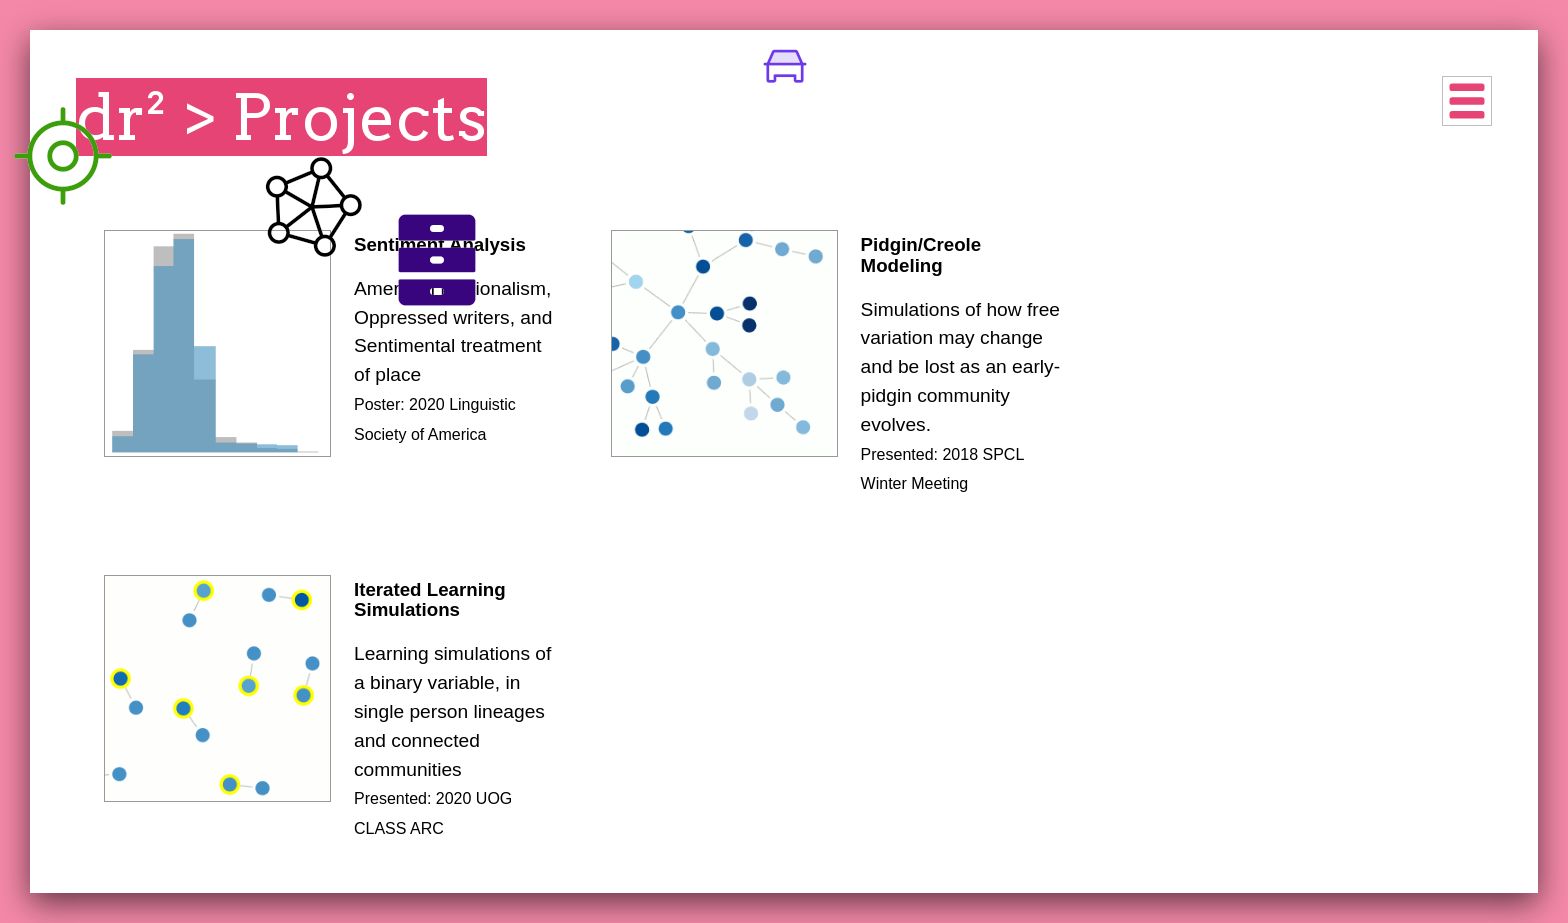 This screenshot has height=923, width=1568. Describe the element at coordinates (312, 207) in the screenshot. I see `access fediverse or federated social networks` at that location.